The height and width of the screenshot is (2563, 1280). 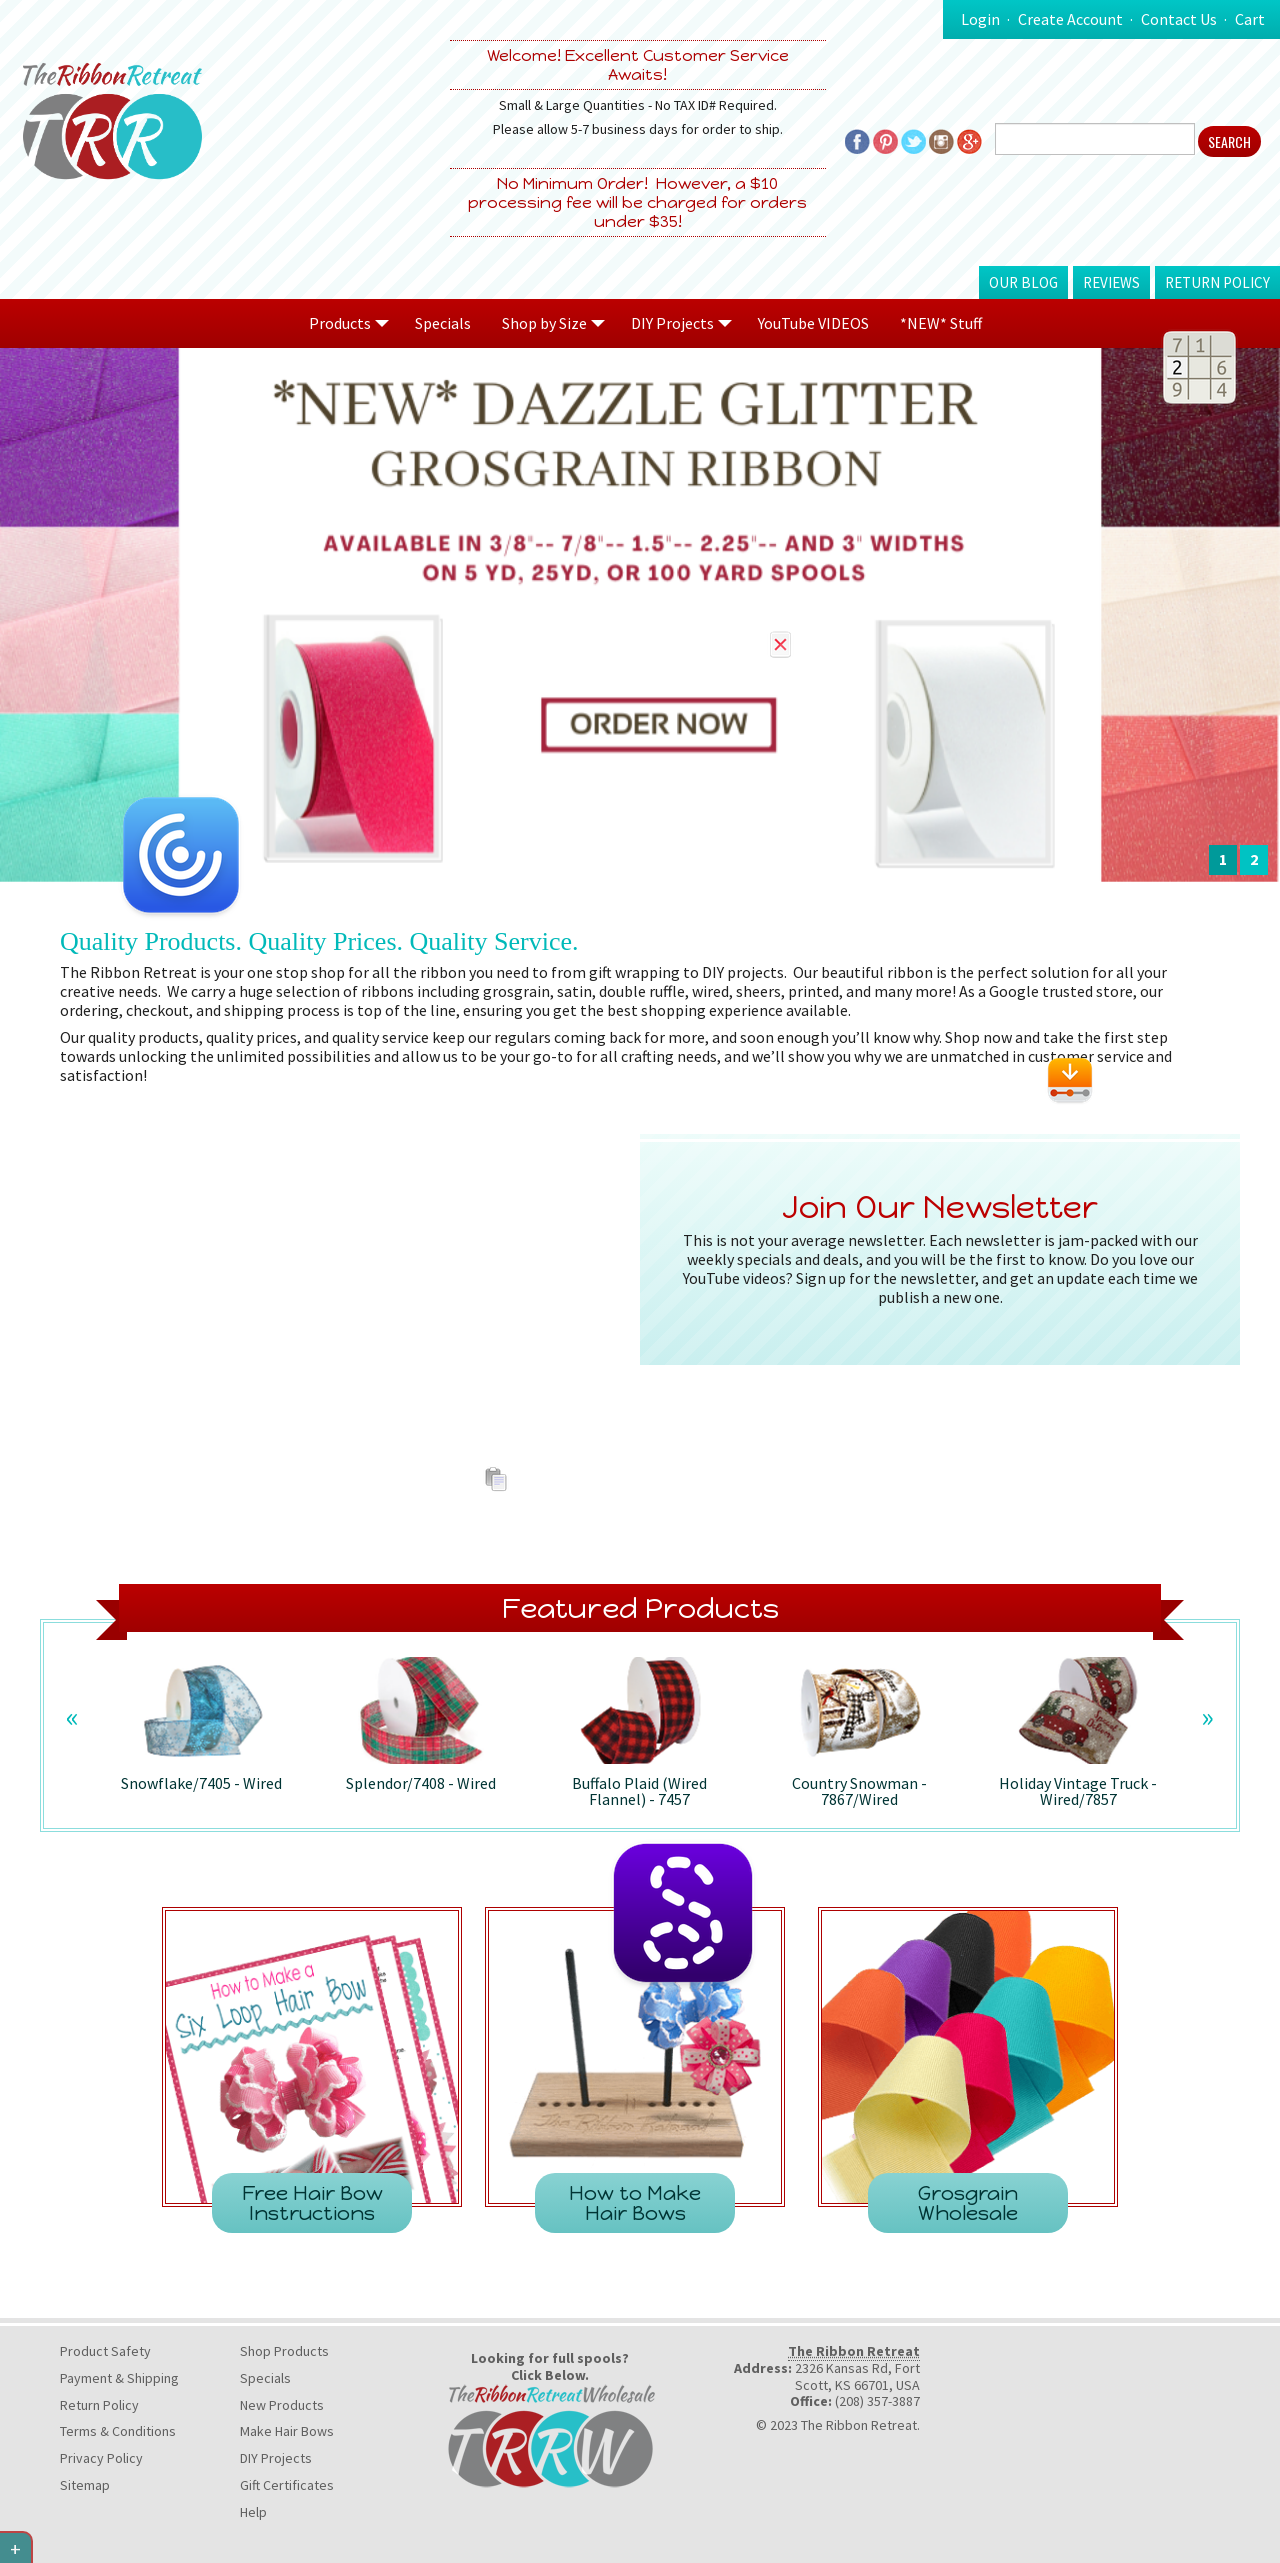 What do you see at coordinates (1199, 367) in the screenshot?
I see `open sudoku puzzle game` at bounding box center [1199, 367].